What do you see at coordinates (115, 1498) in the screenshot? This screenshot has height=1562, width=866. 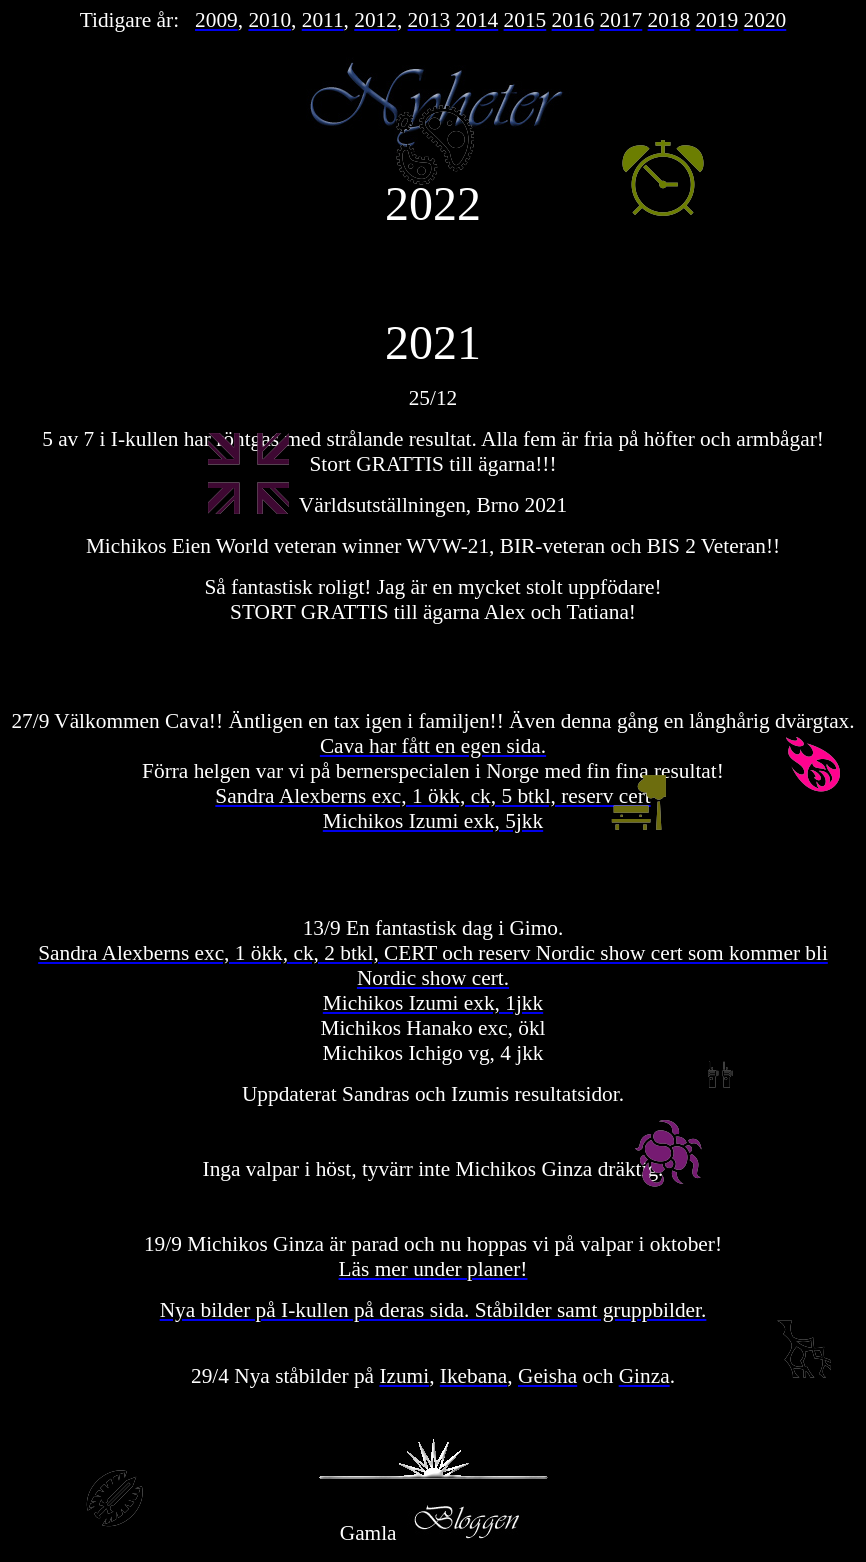 I see `attack or combat action button` at bounding box center [115, 1498].